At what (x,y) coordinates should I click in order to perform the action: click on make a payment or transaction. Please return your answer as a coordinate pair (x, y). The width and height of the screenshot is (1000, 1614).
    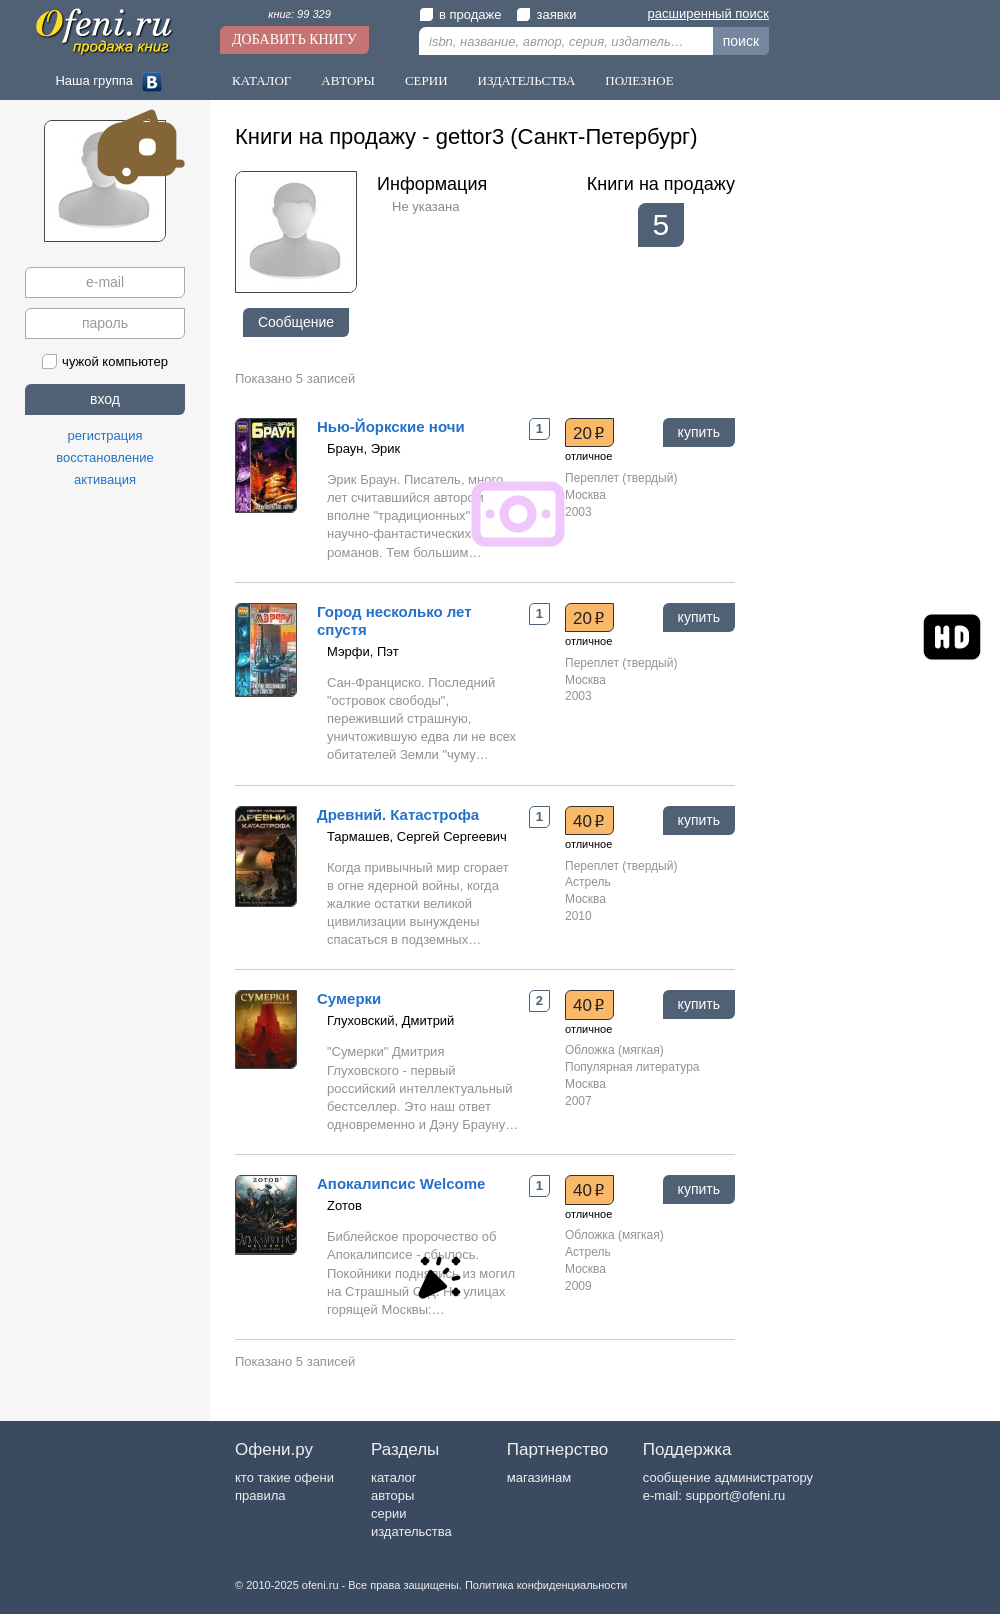
    Looking at the image, I should click on (518, 514).